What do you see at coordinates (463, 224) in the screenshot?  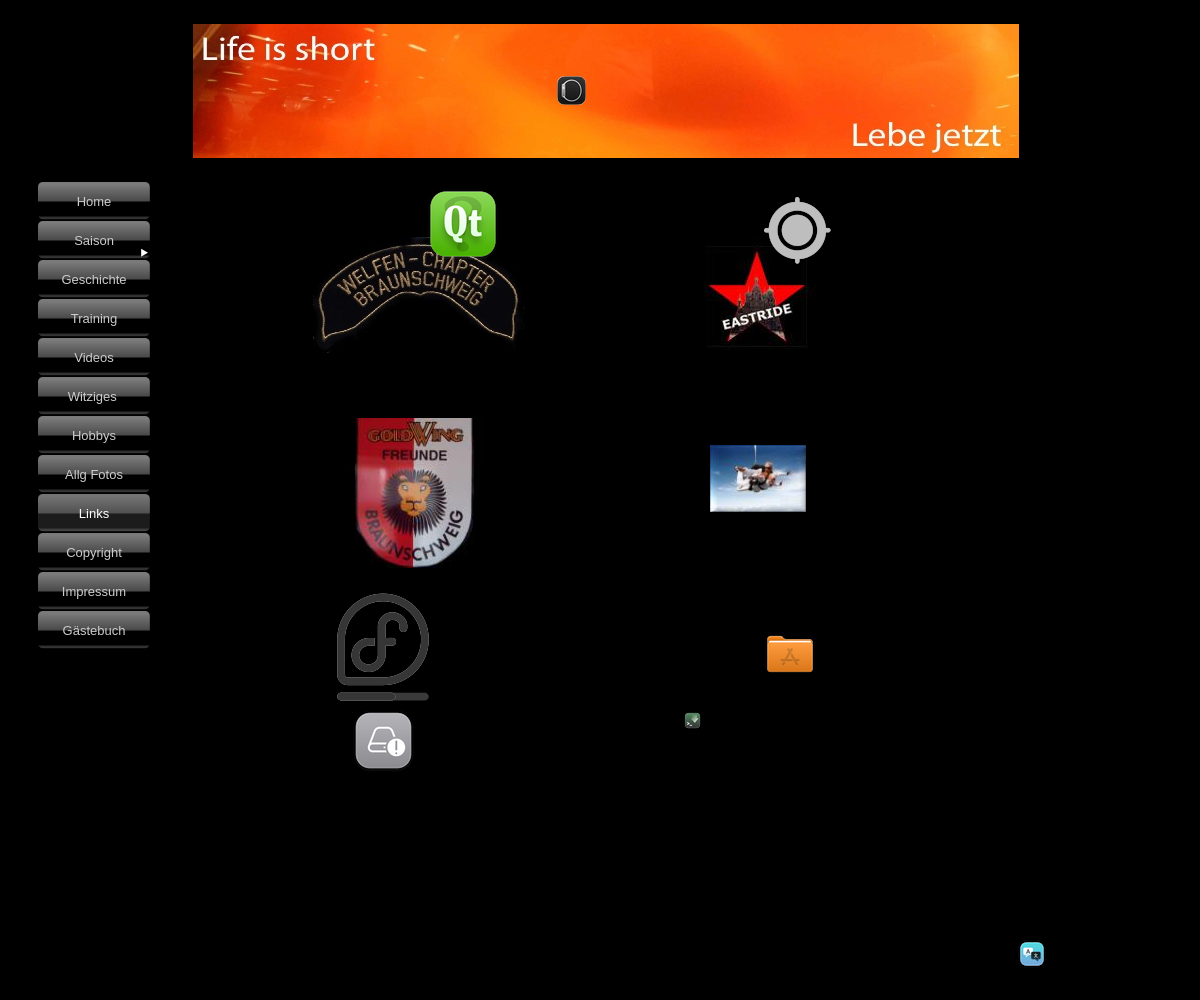 I see `open Qt Assistant documentation browser` at bounding box center [463, 224].